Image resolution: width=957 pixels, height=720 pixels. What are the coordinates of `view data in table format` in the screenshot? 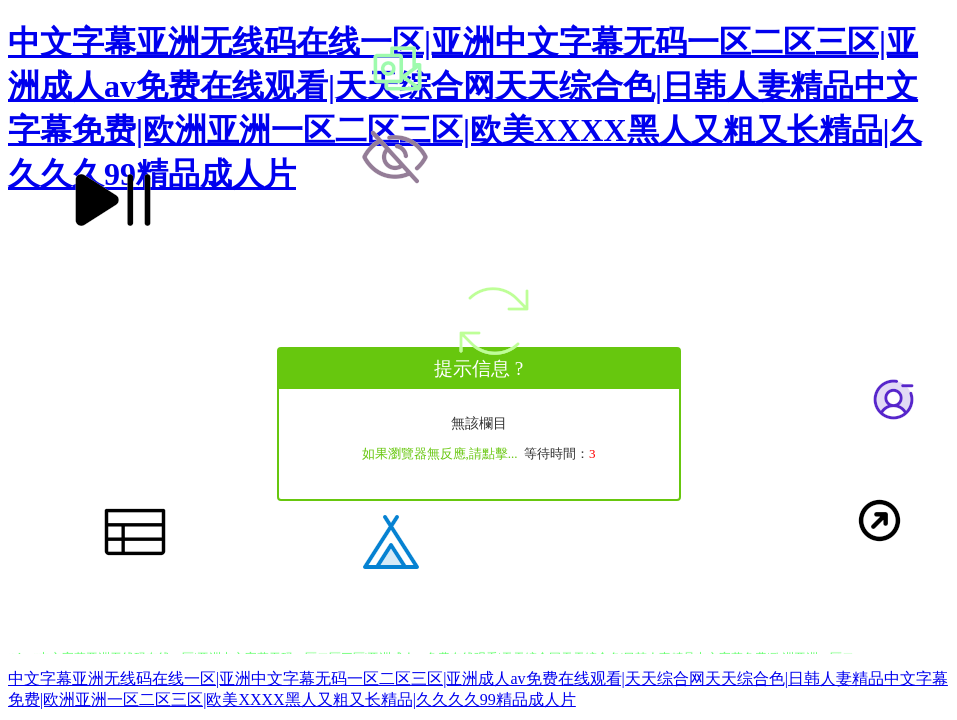 It's located at (135, 532).